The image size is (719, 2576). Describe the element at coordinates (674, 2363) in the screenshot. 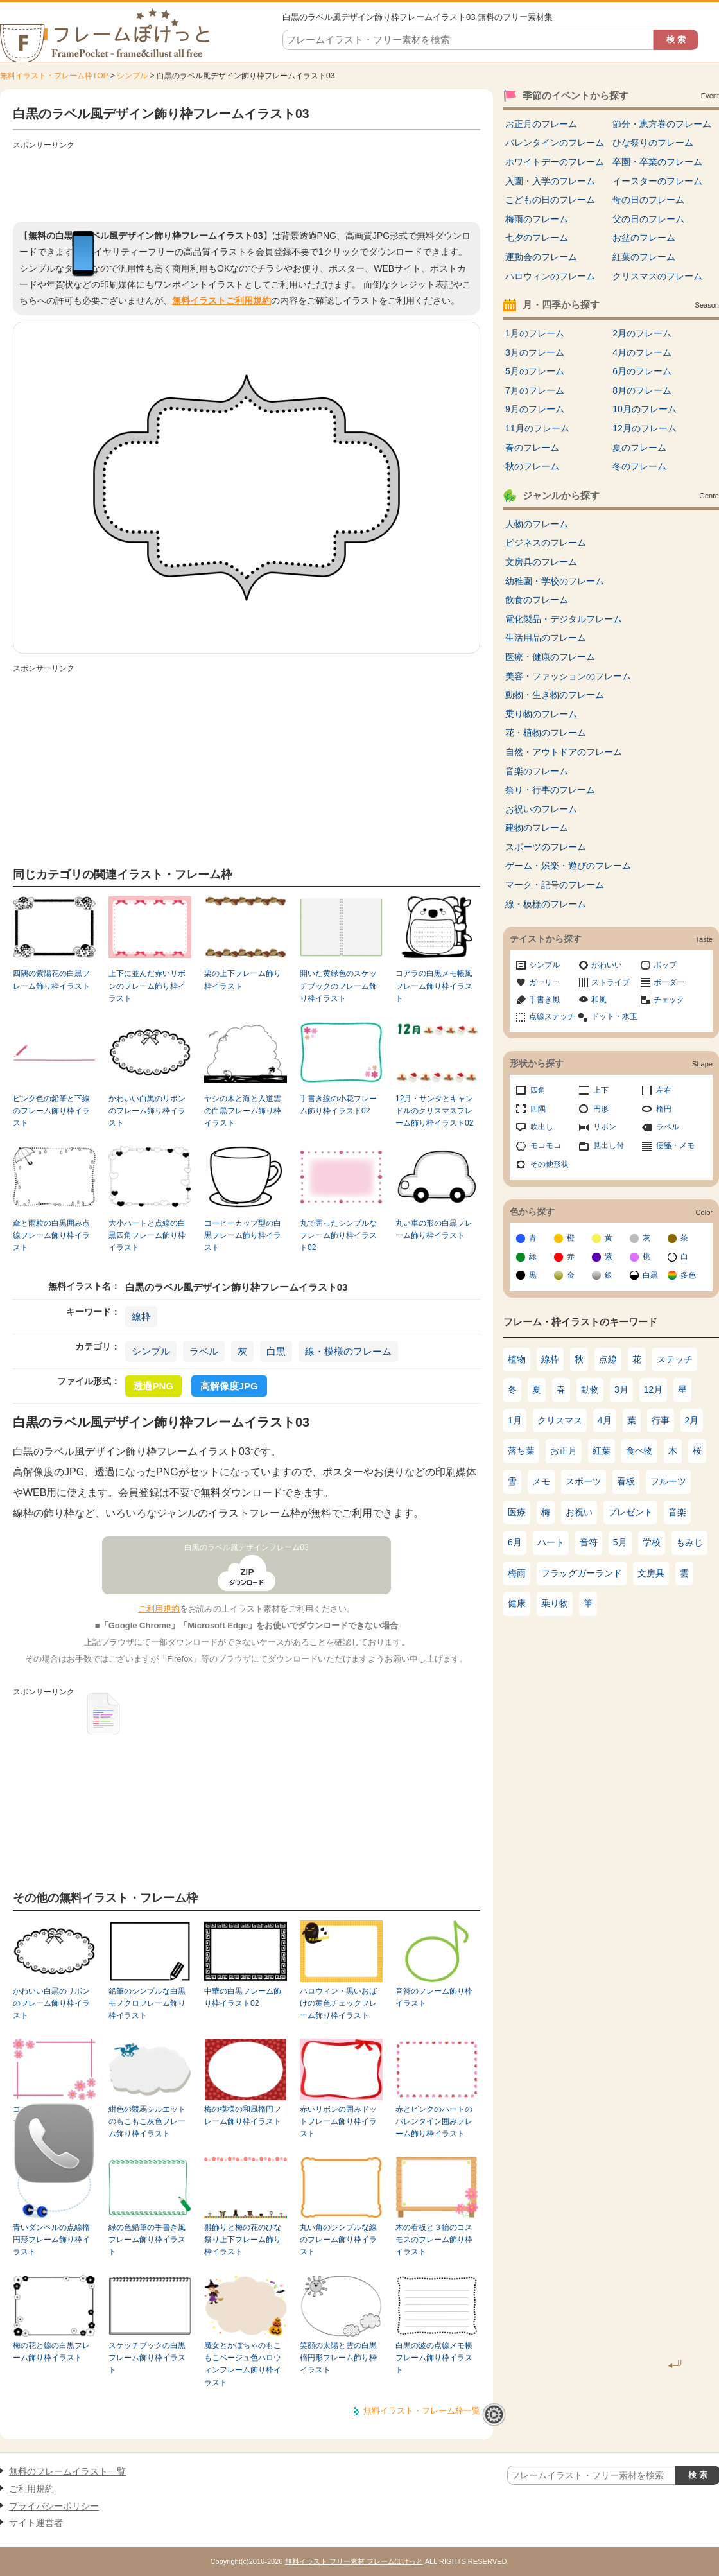

I see `reply to all recipients of an email` at that location.